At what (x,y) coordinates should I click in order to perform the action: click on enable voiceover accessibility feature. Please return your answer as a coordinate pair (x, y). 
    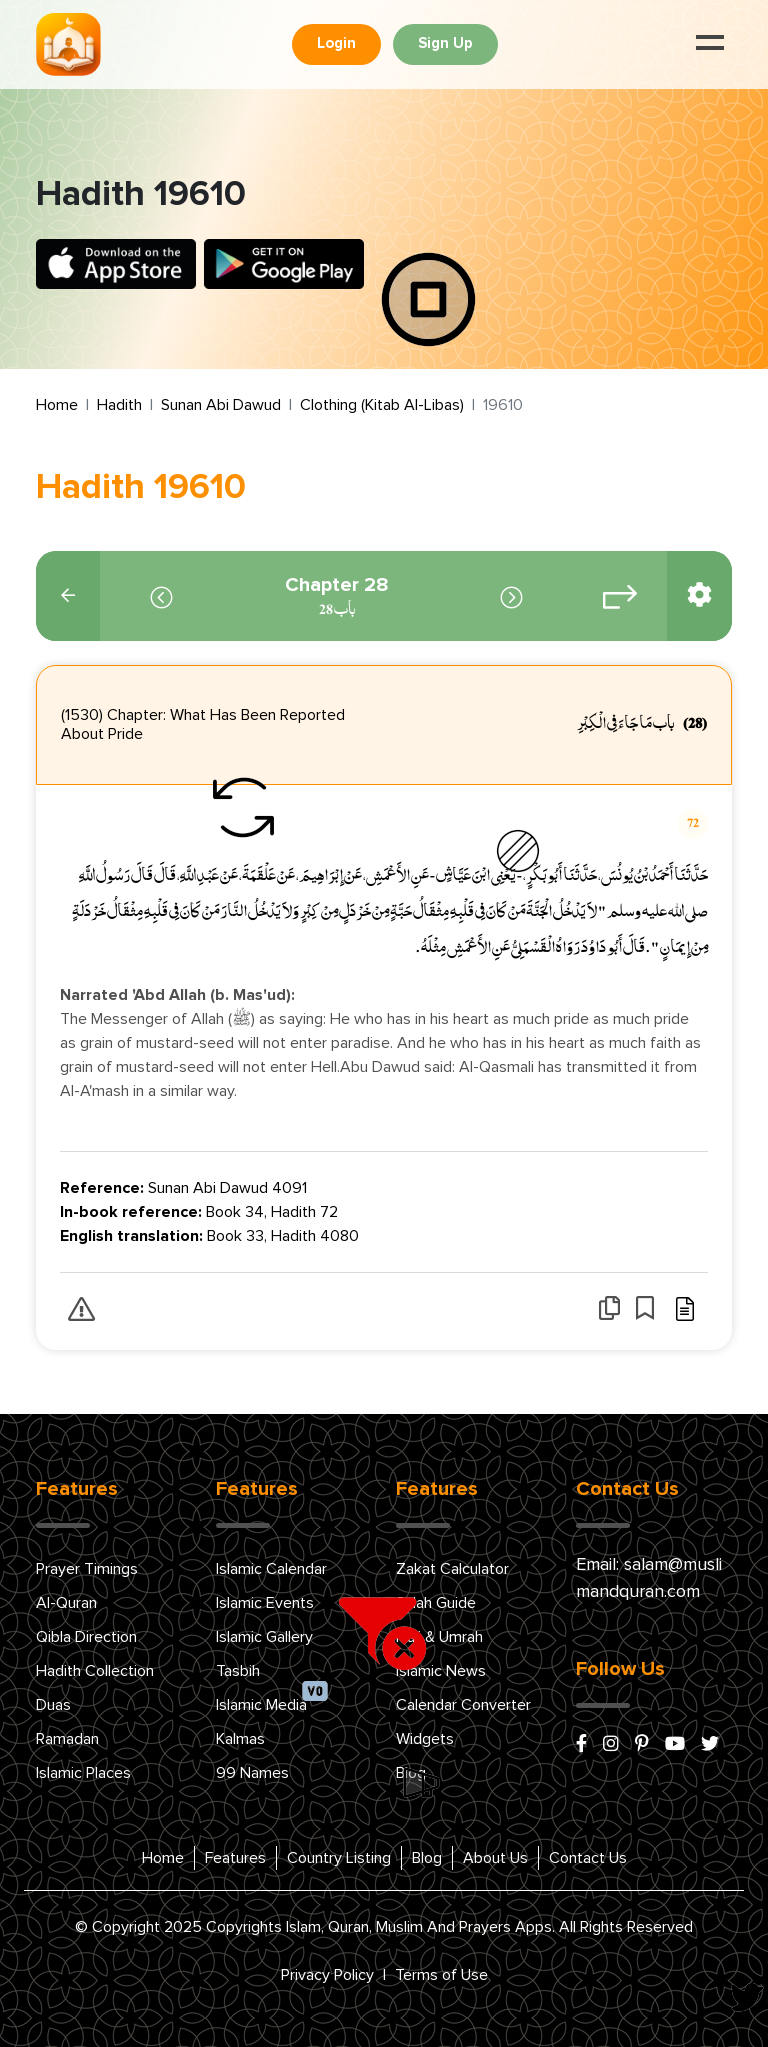
    Looking at the image, I should click on (315, 1691).